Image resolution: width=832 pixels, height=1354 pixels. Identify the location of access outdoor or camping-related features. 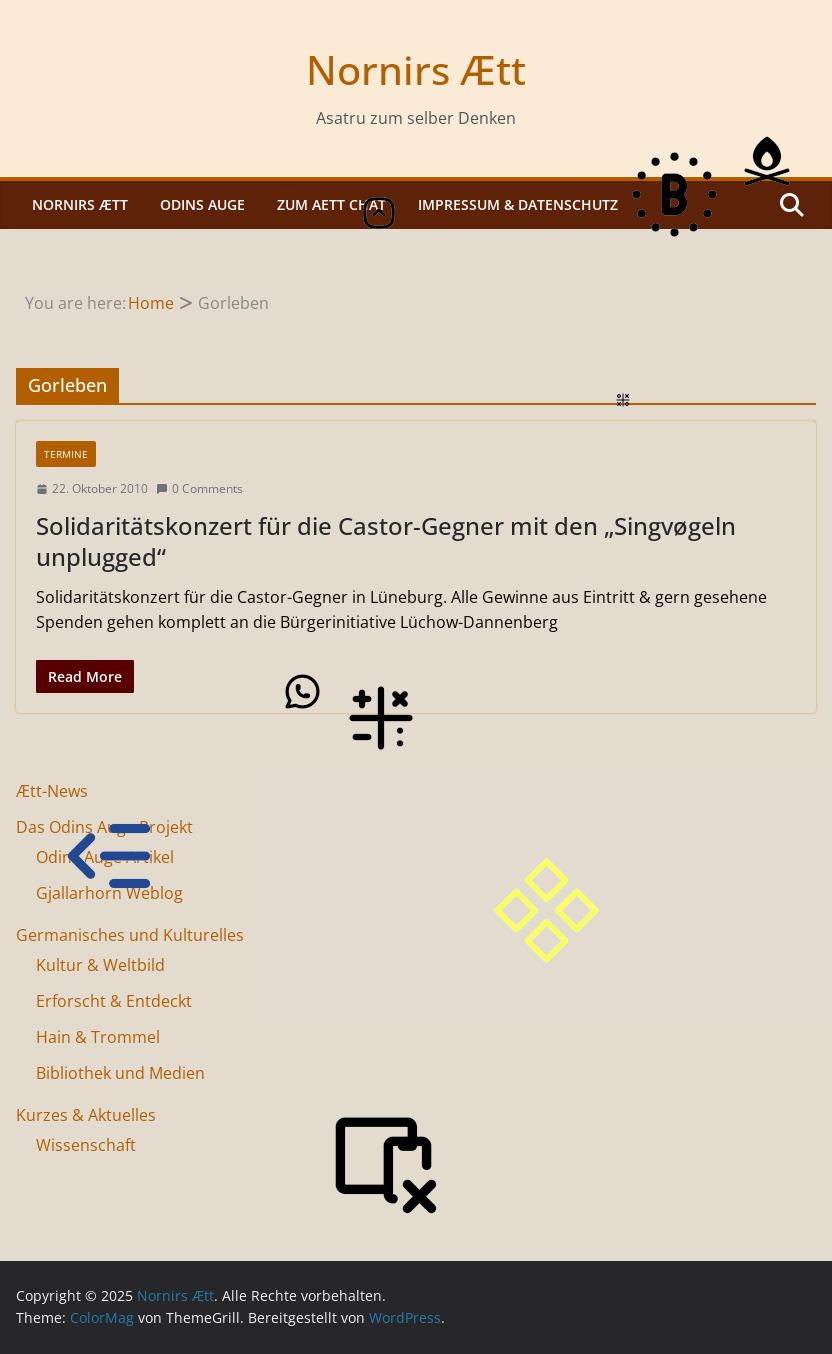
(767, 161).